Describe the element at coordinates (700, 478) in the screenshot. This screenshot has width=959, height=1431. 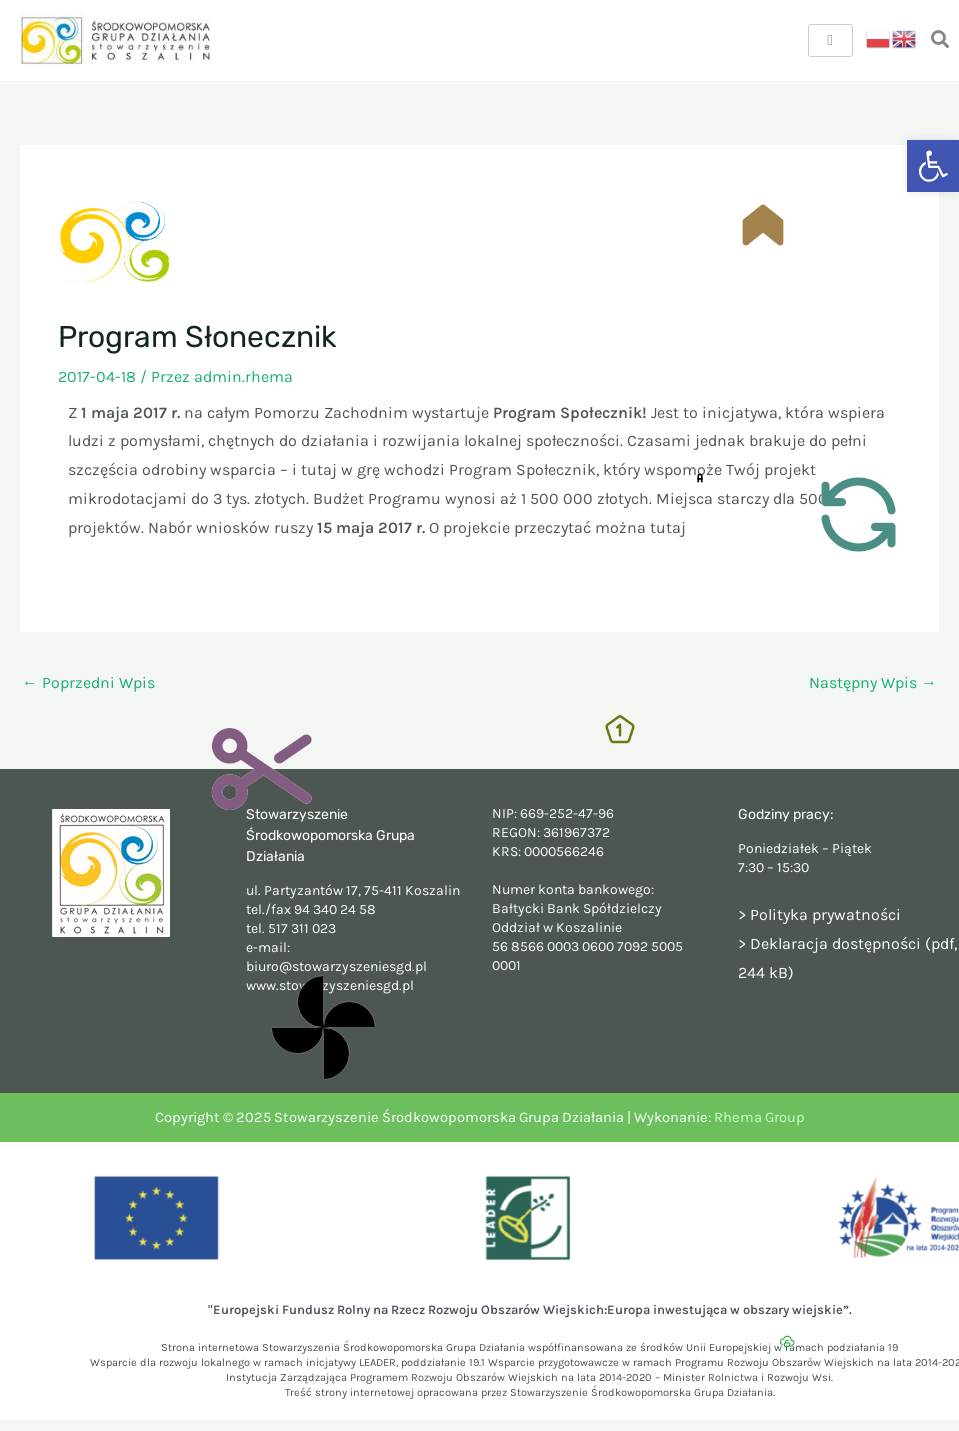
I see `adjust text or font settings` at that location.